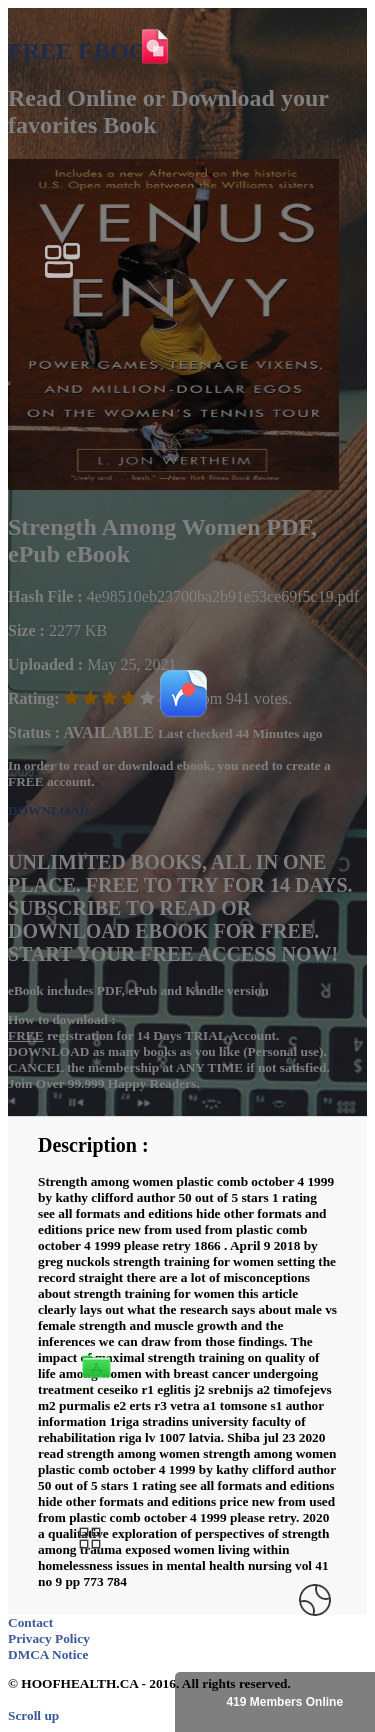 This screenshot has width=375, height=1732. Describe the element at coordinates (183, 693) in the screenshot. I see `open desktop animation preferences` at that location.